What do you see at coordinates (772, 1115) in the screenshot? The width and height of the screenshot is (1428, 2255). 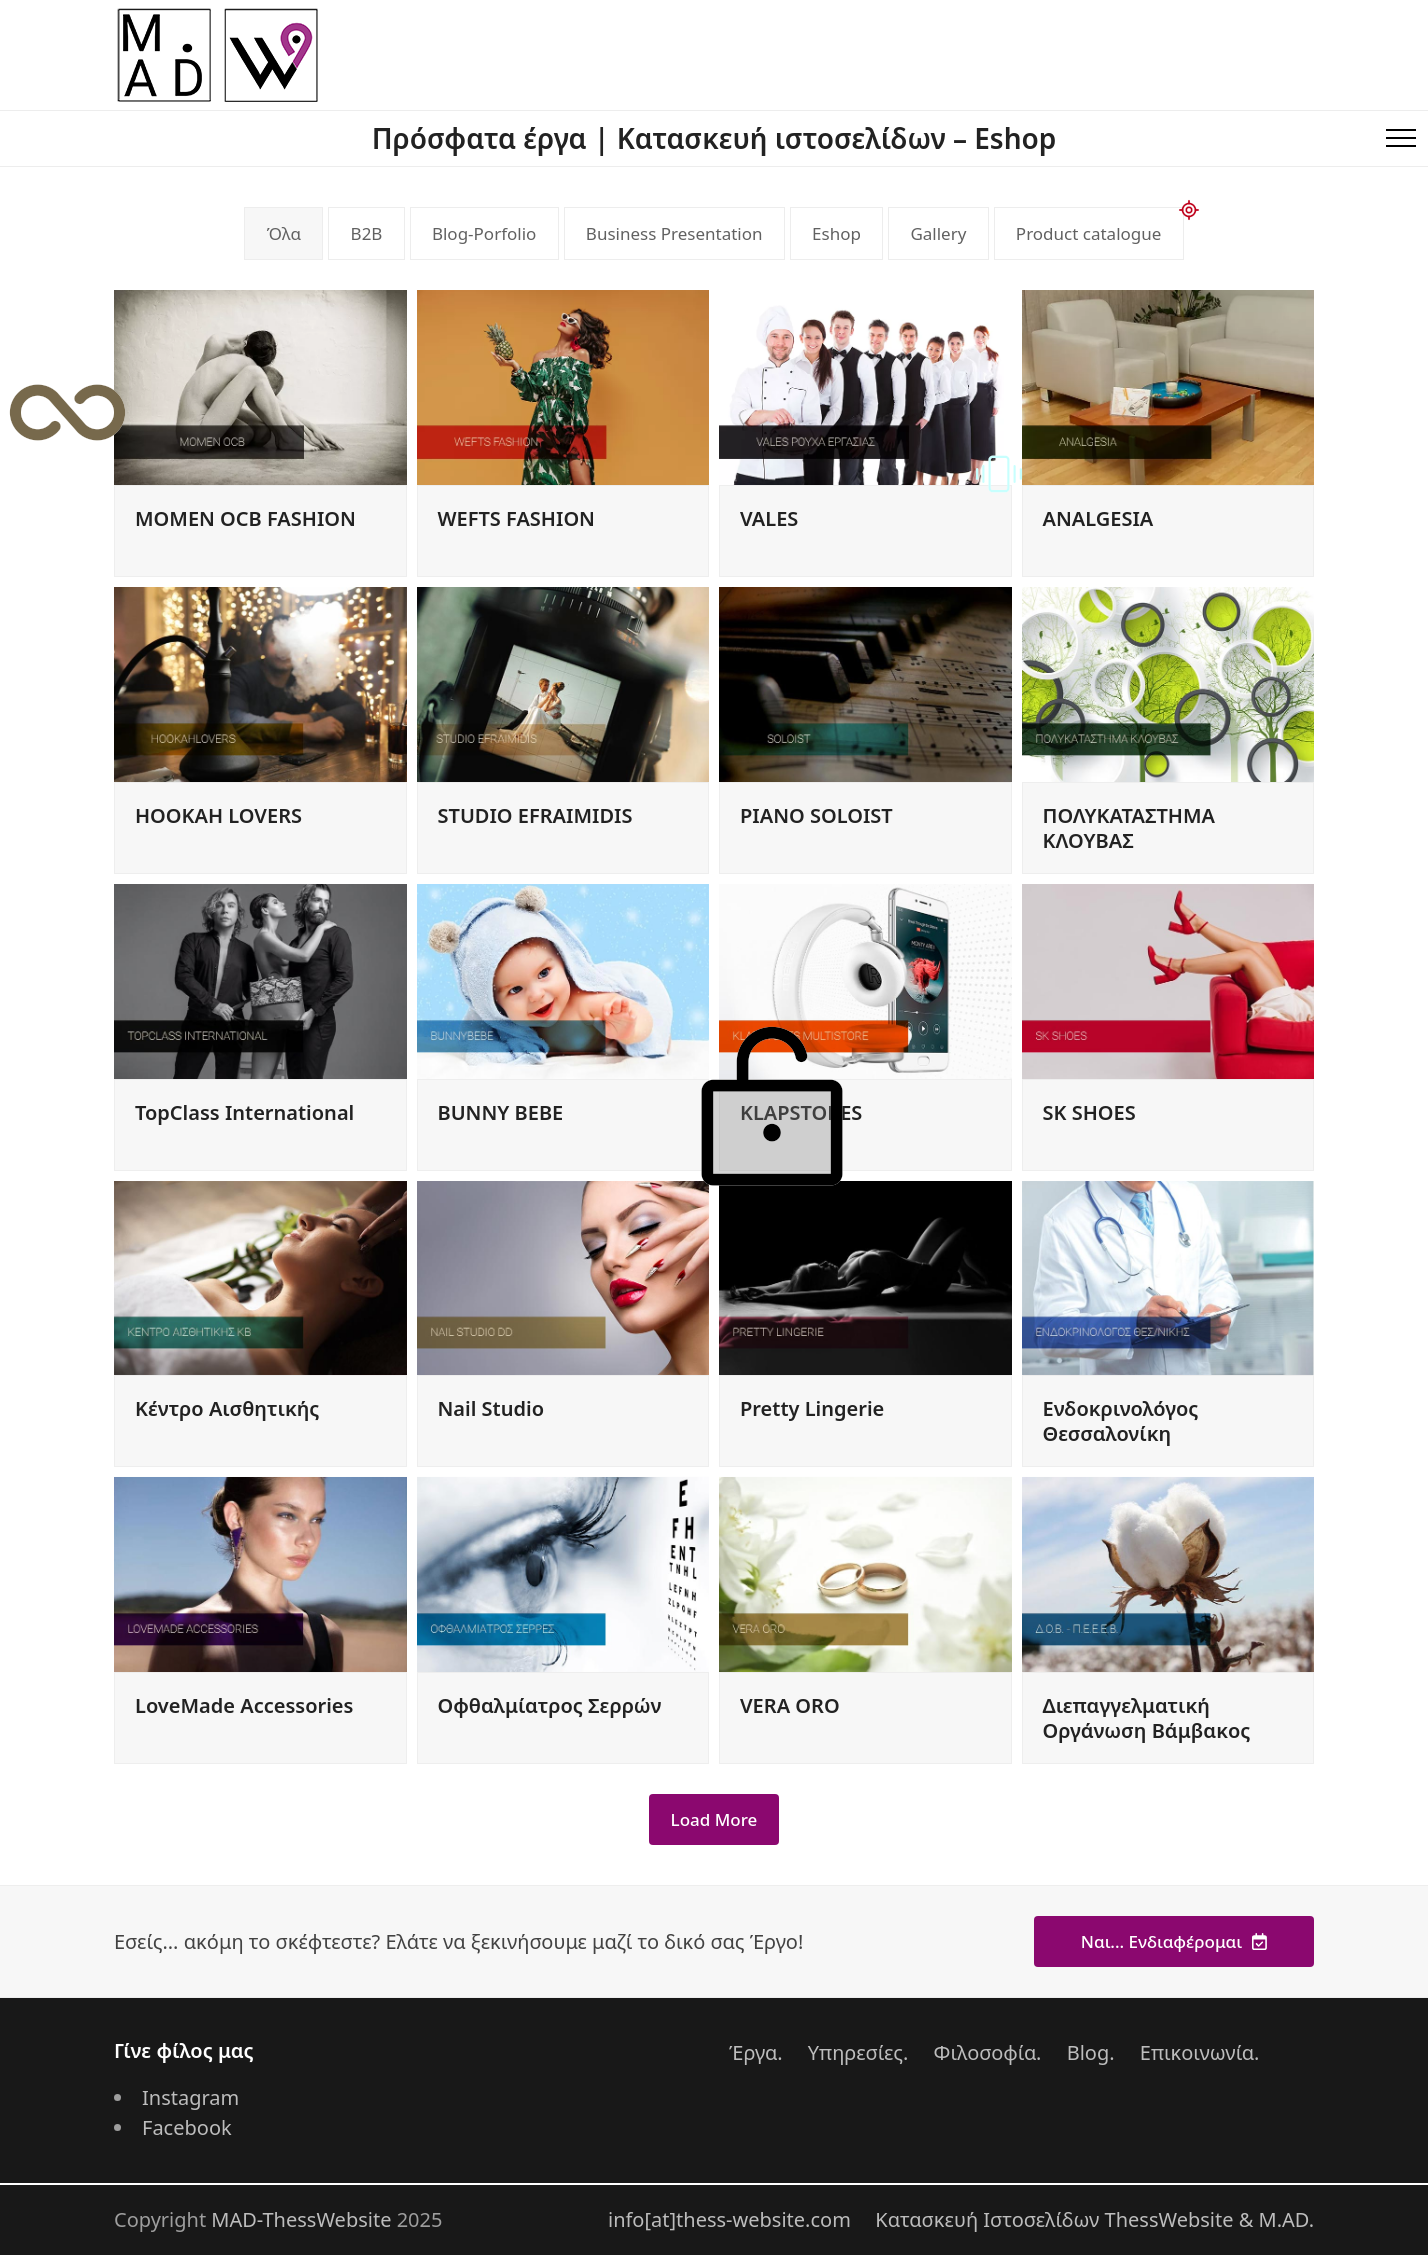 I see `unlock a protected item or feature` at bounding box center [772, 1115].